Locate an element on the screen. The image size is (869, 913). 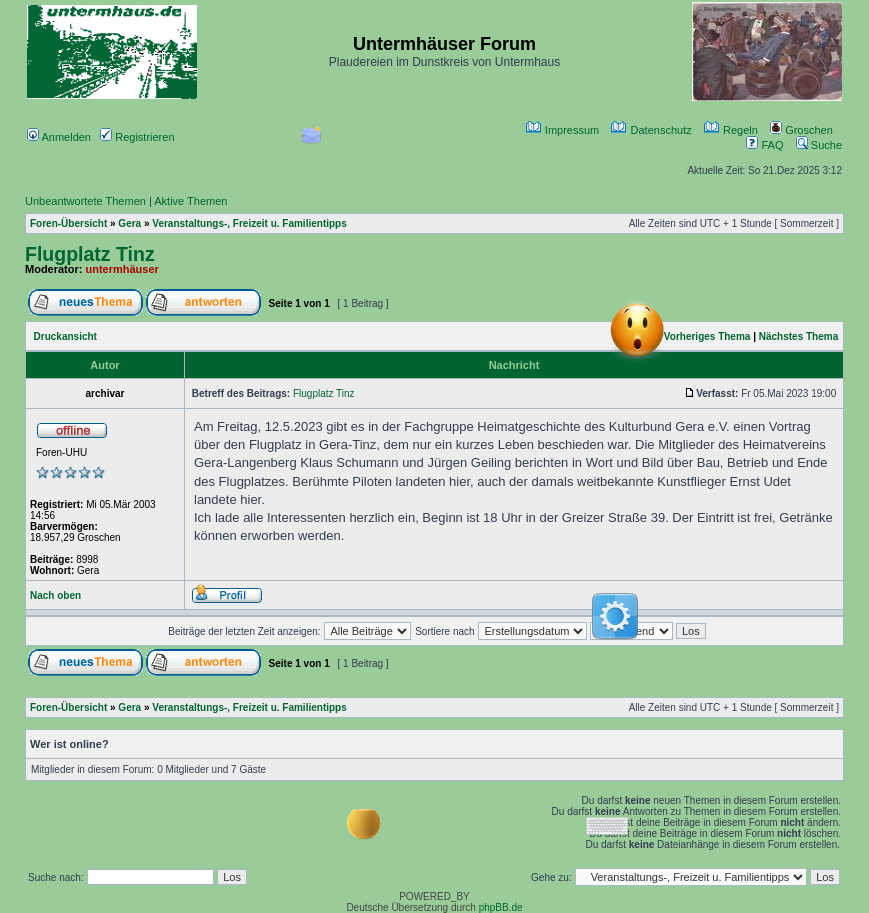
open default applications settings is located at coordinates (615, 616).